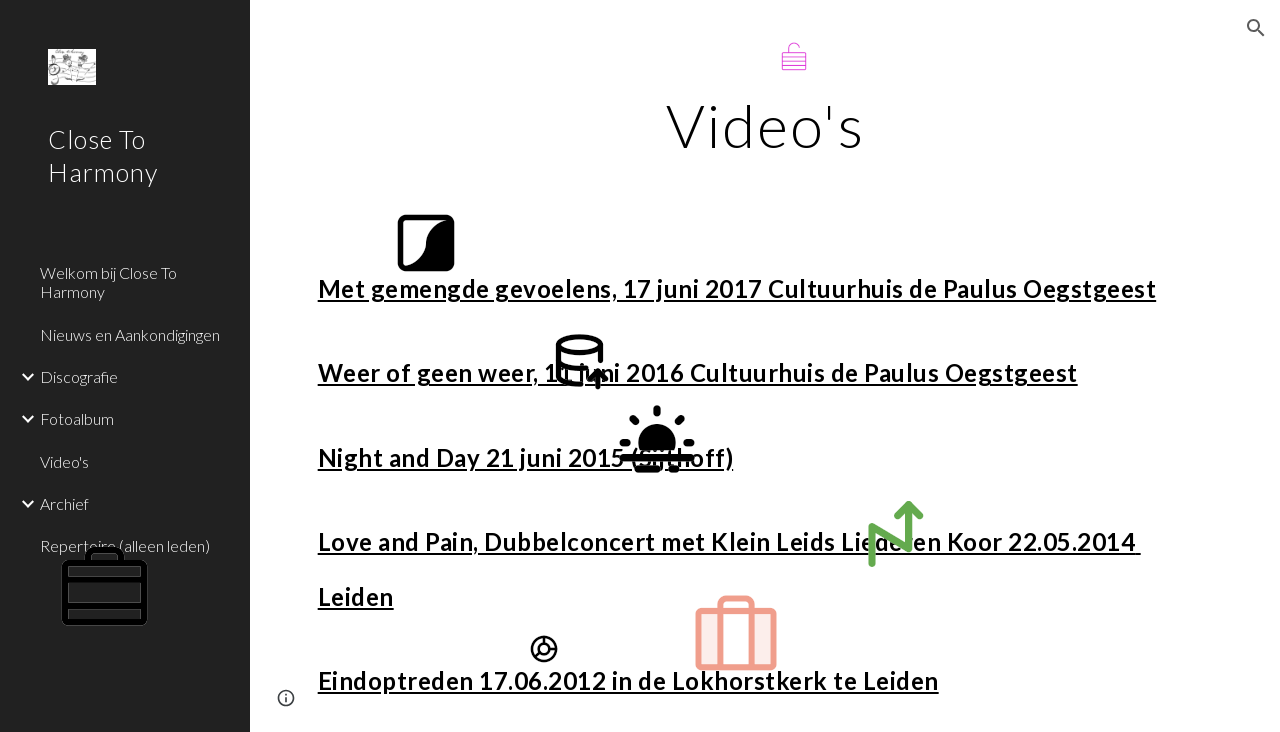 The image size is (1280, 732). What do you see at coordinates (426, 243) in the screenshot?
I see `adjust display contrast settings` at bounding box center [426, 243].